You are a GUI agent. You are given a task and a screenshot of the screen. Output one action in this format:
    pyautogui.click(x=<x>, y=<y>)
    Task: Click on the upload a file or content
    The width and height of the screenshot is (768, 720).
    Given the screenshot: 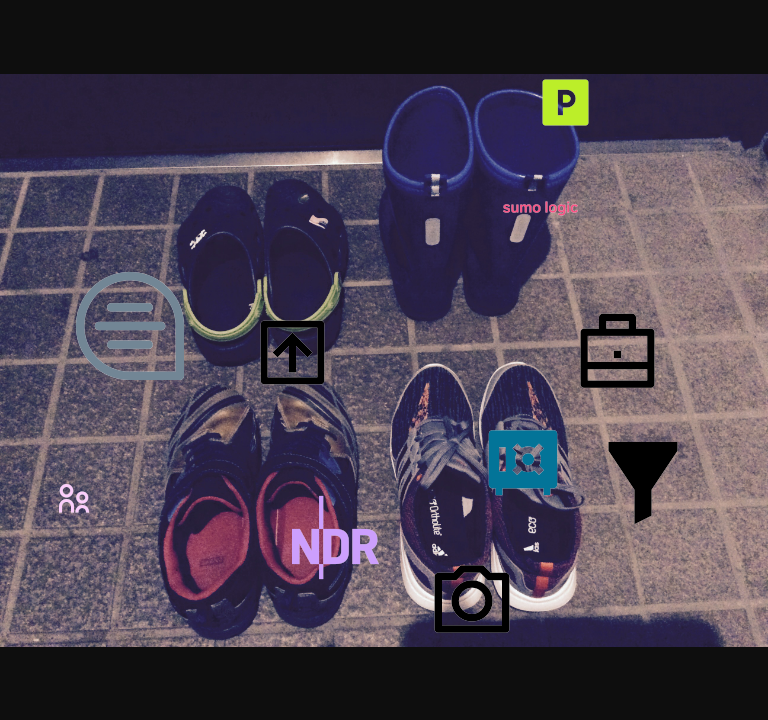 What is the action you would take?
    pyautogui.click(x=292, y=352)
    